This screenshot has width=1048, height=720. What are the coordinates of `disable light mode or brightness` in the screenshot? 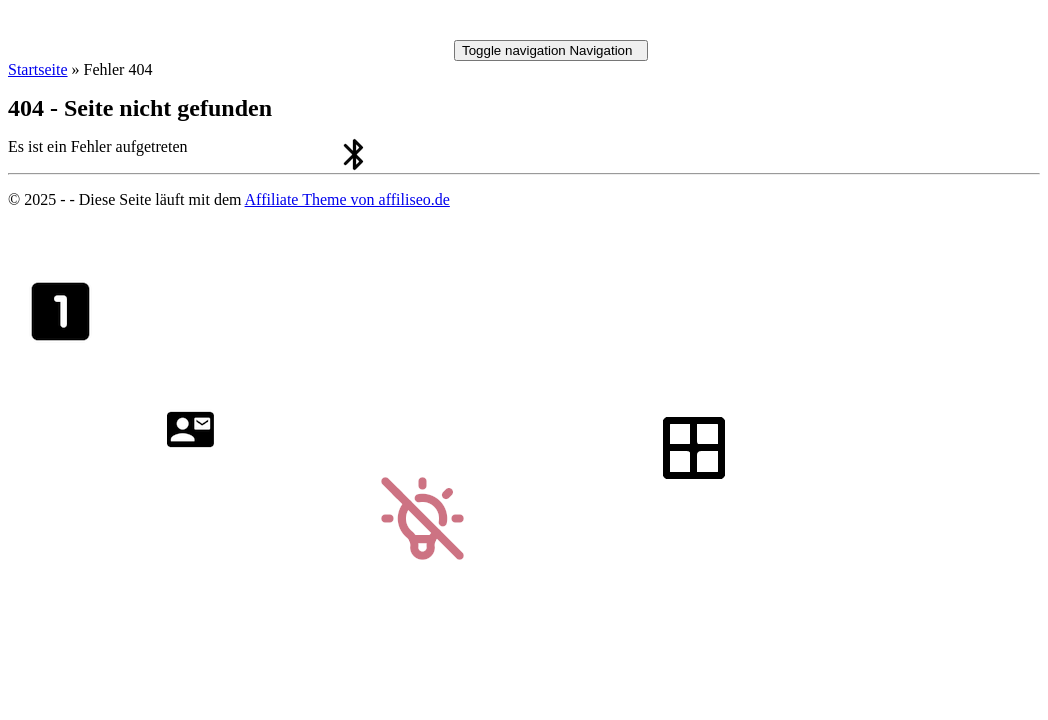 It's located at (422, 518).